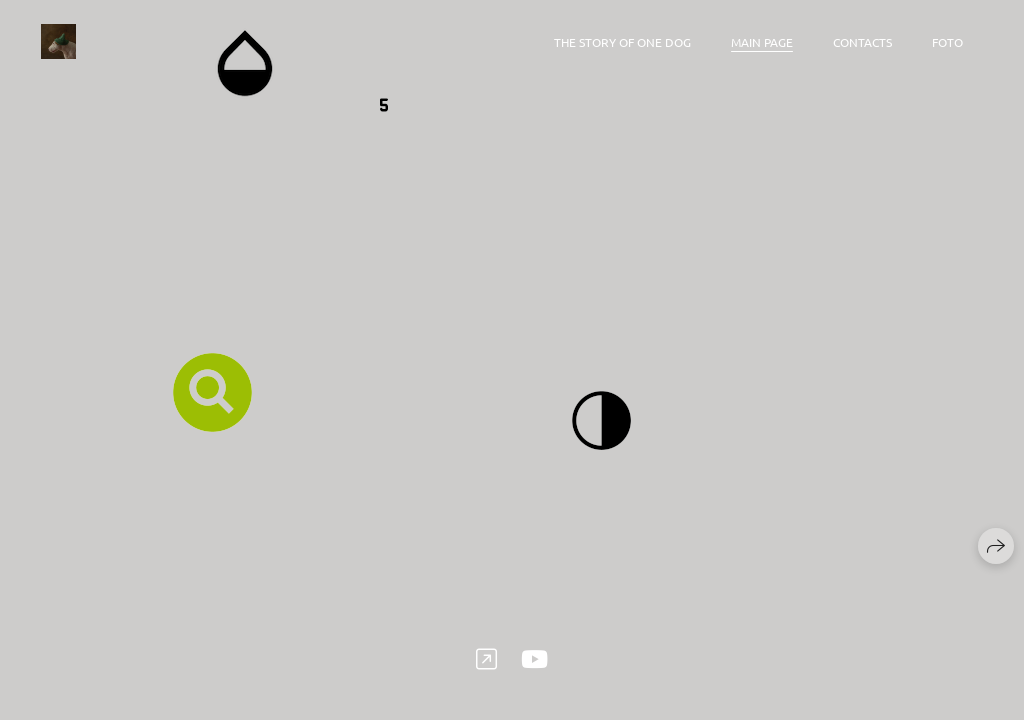  What do you see at coordinates (212, 392) in the screenshot?
I see `tap to search` at bounding box center [212, 392].